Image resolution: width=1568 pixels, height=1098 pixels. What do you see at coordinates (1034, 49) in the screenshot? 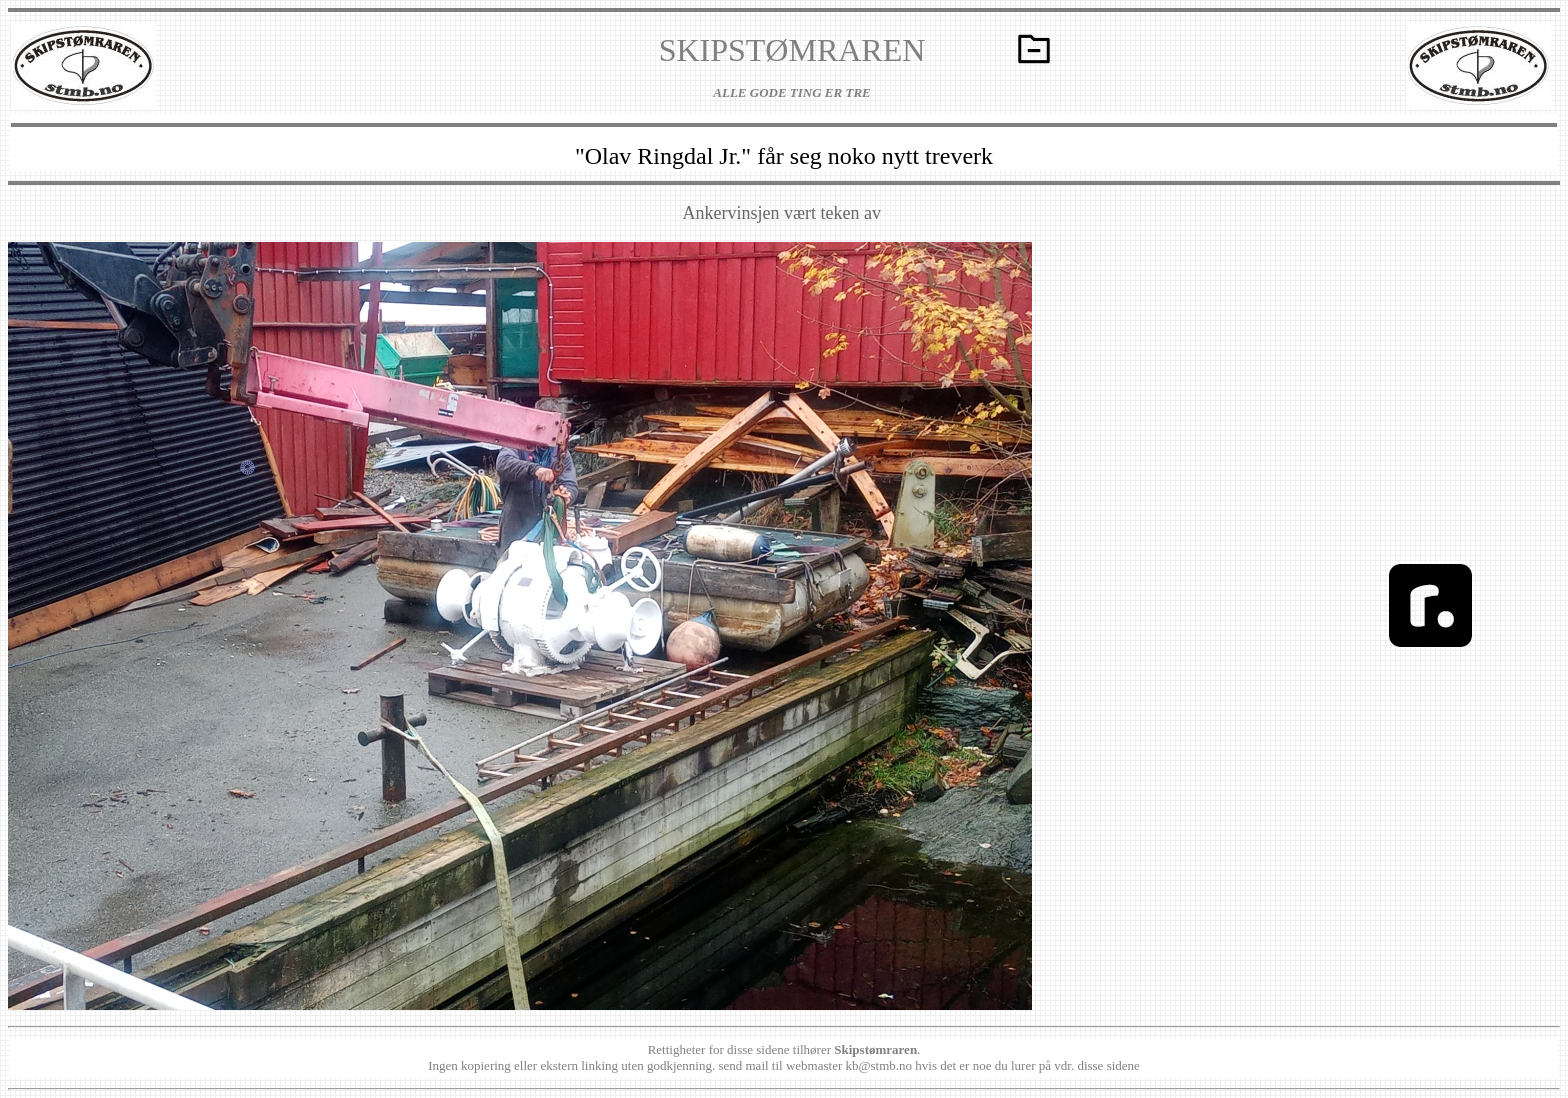
I see `remove items from folder` at bounding box center [1034, 49].